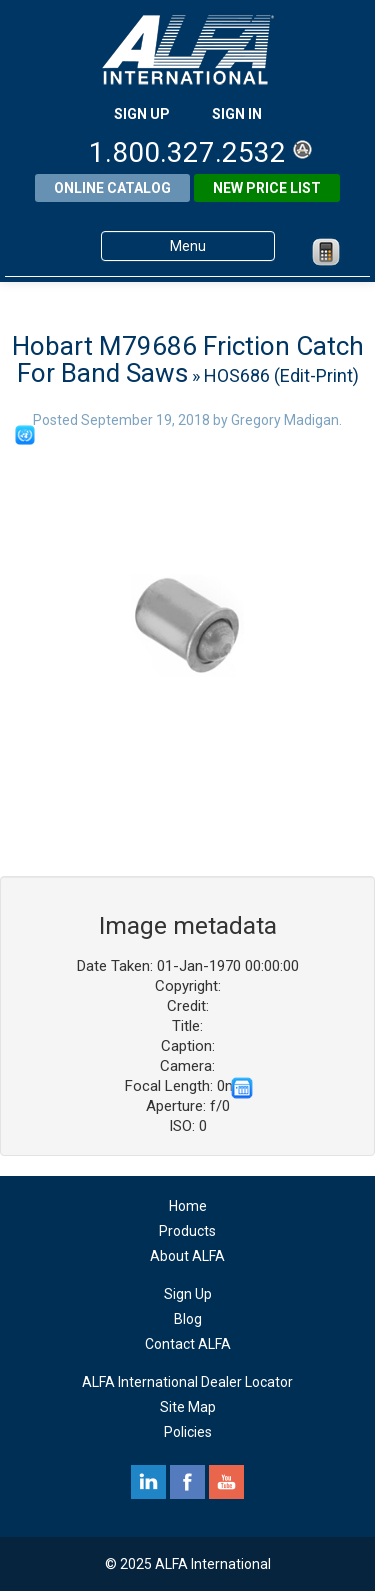 The width and height of the screenshot is (375, 1591). I want to click on open language and region settings, so click(25, 435).